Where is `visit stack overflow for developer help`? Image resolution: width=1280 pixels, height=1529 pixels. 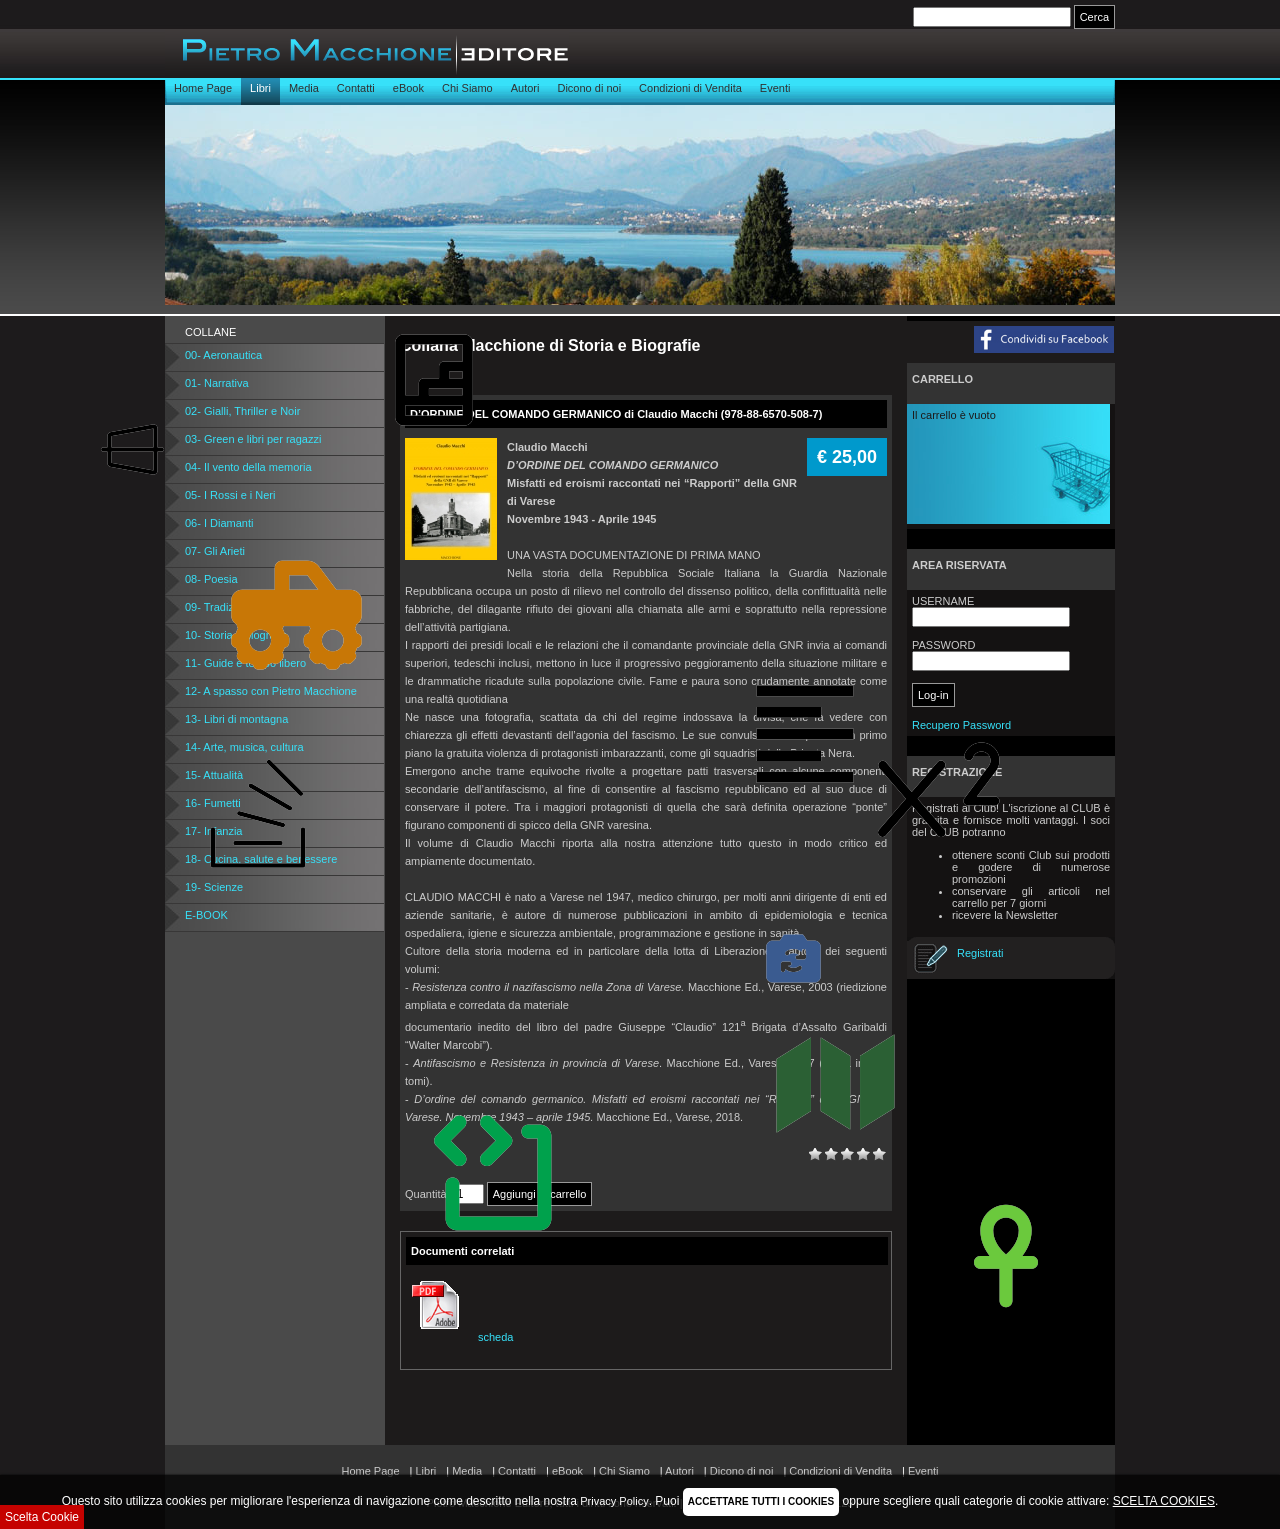 visit stack overflow for developer help is located at coordinates (258, 816).